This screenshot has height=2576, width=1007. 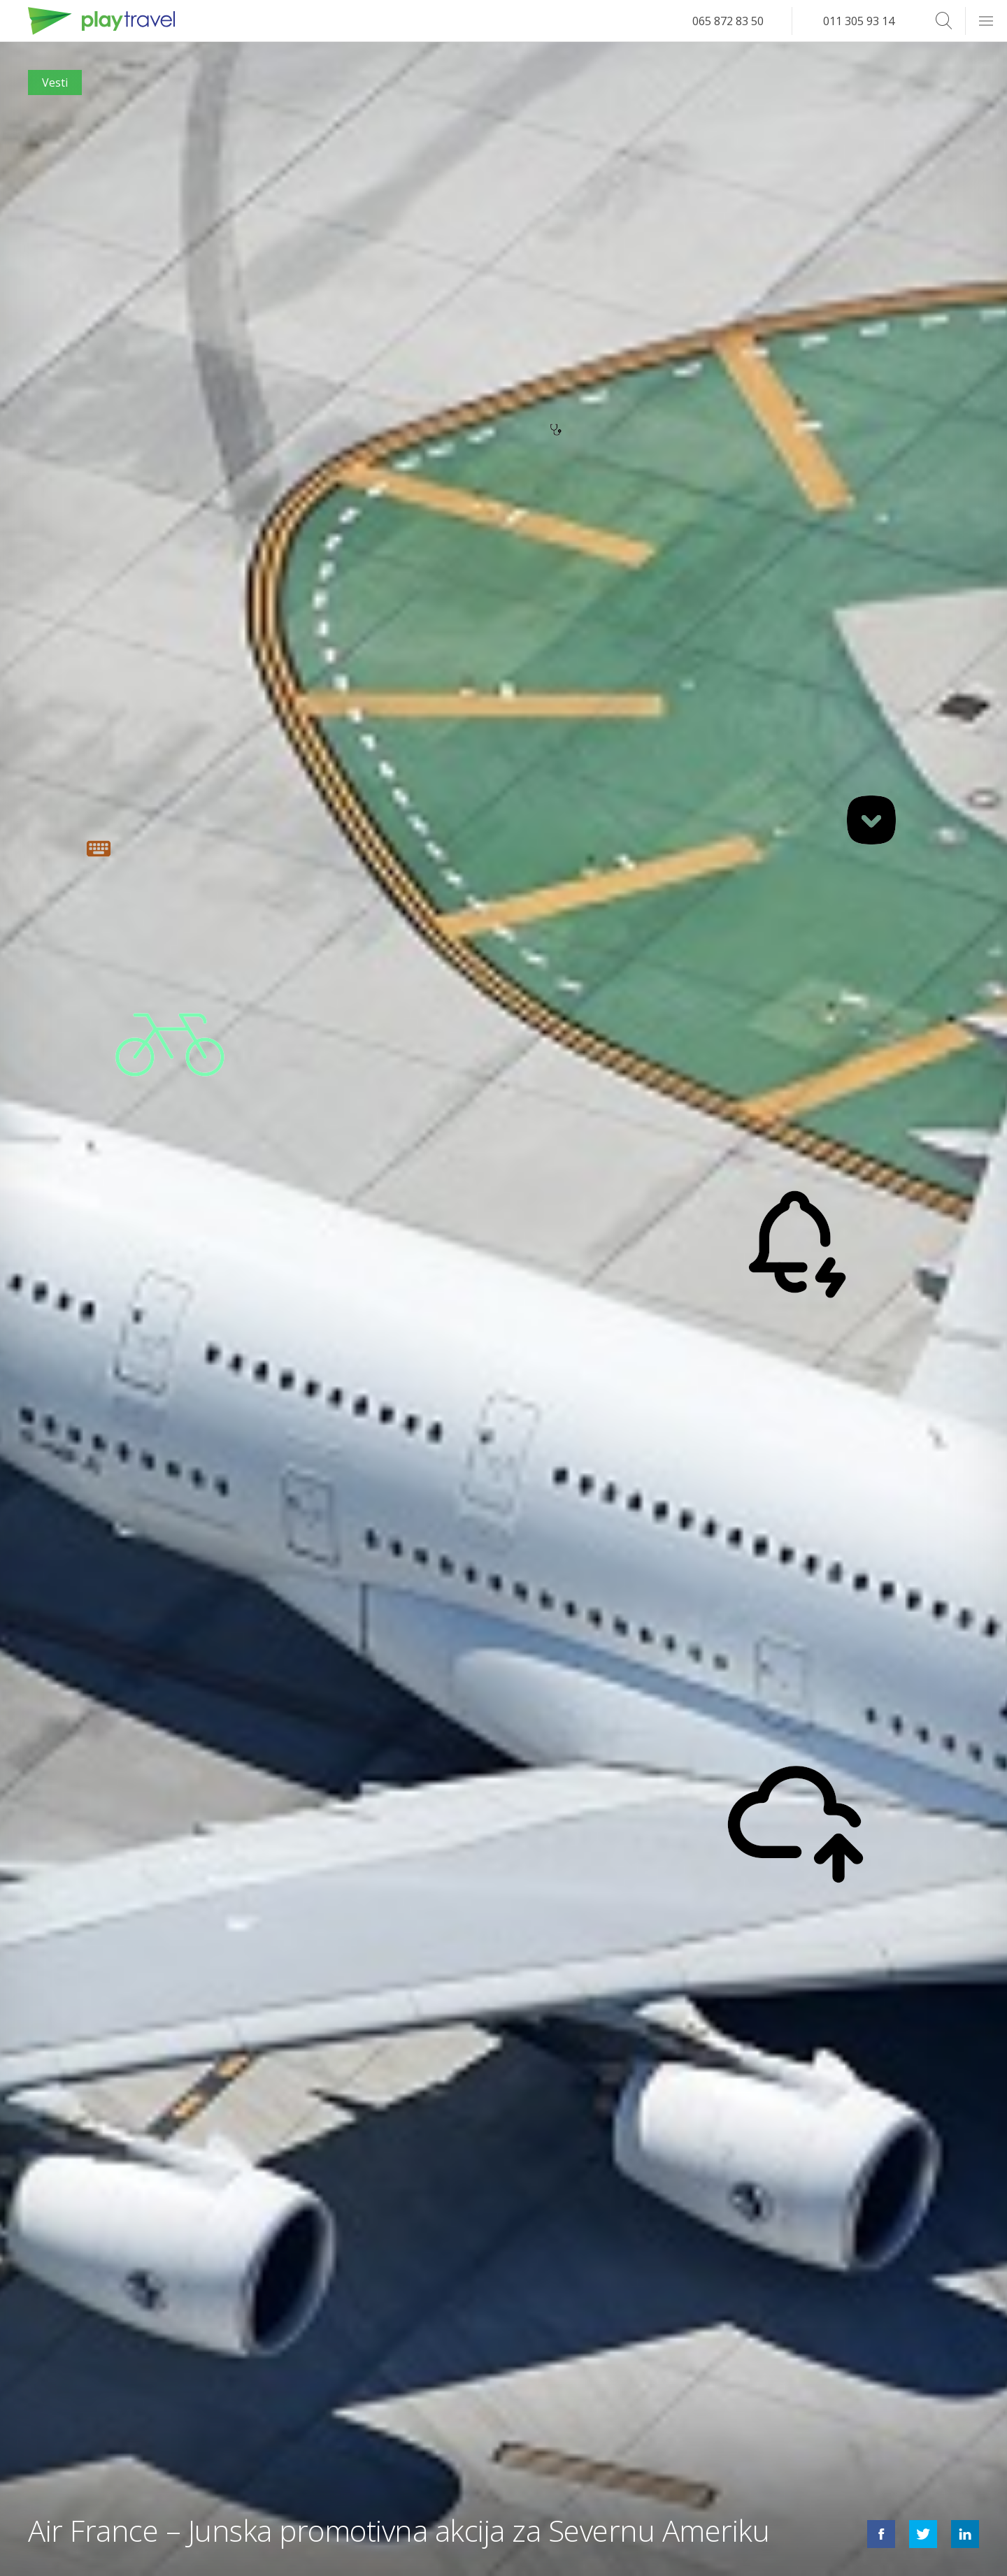 I want to click on access health or medical features, so click(x=555, y=429).